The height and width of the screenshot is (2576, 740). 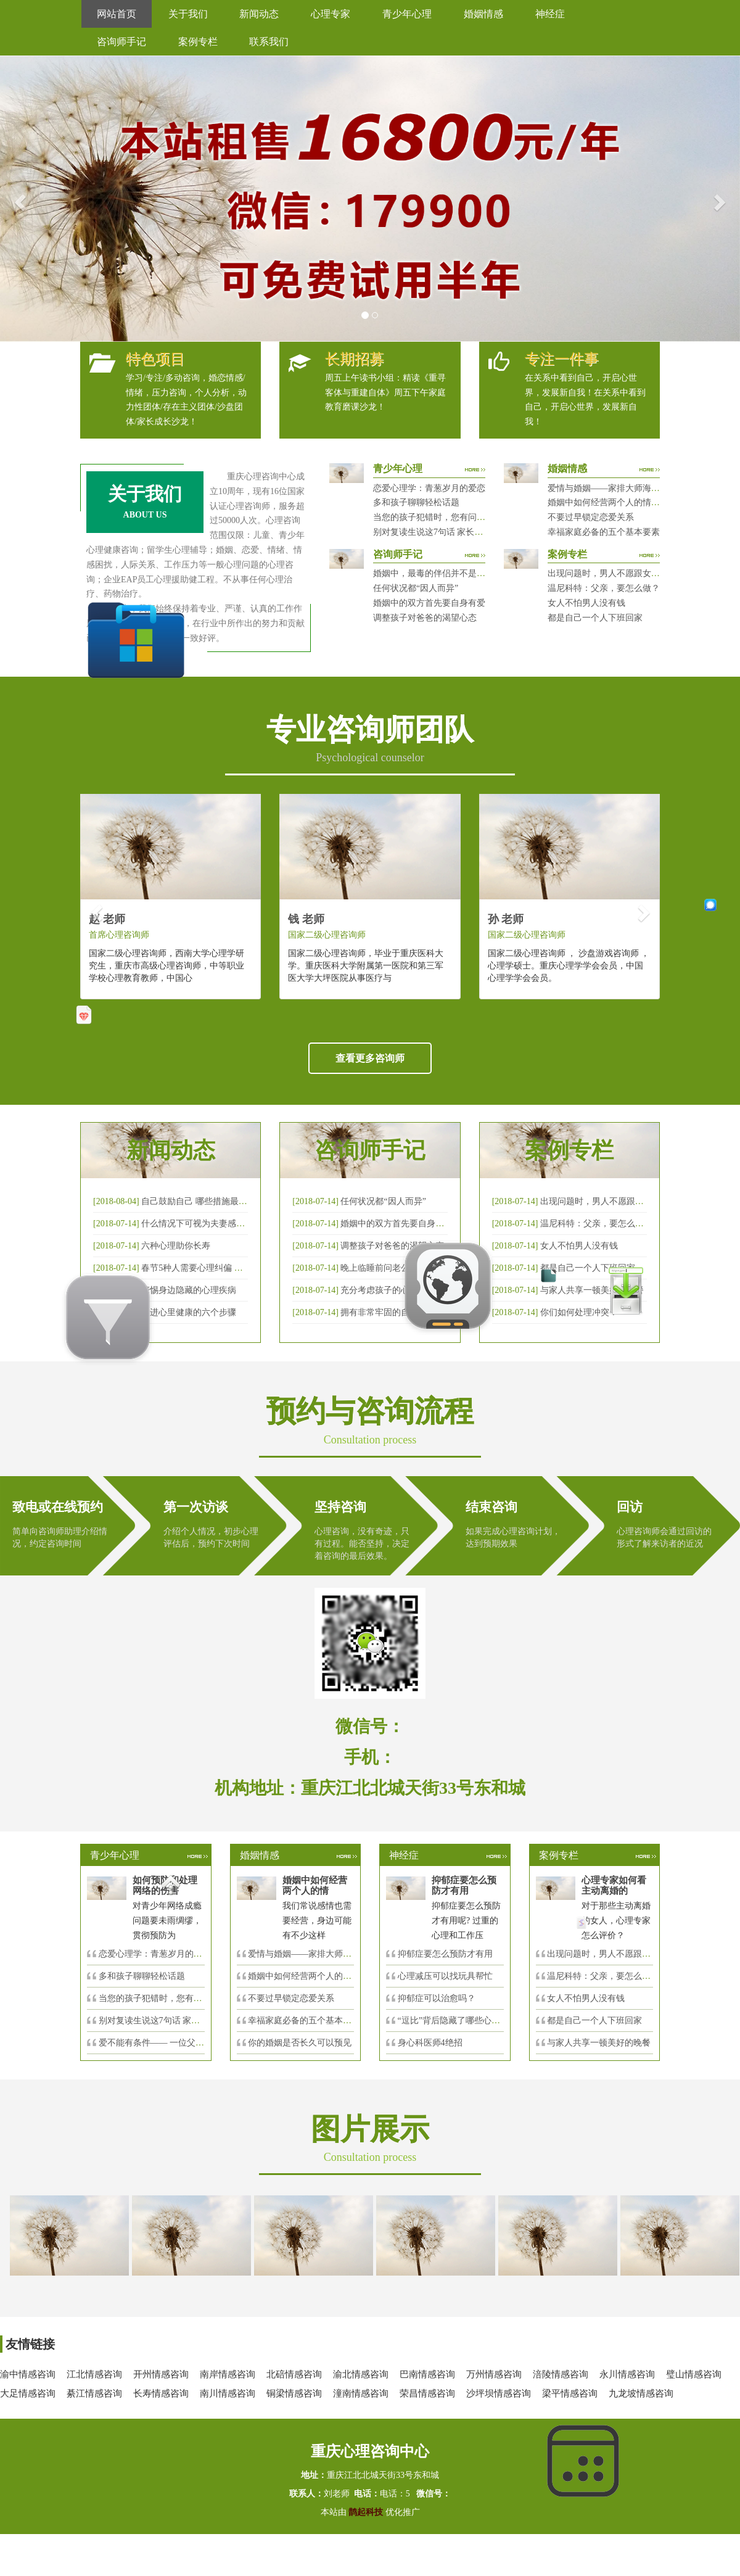 What do you see at coordinates (548, 1275) in the screenshot?
I see `change desktop wallpaper settings` at bounding box center [548, 1275].